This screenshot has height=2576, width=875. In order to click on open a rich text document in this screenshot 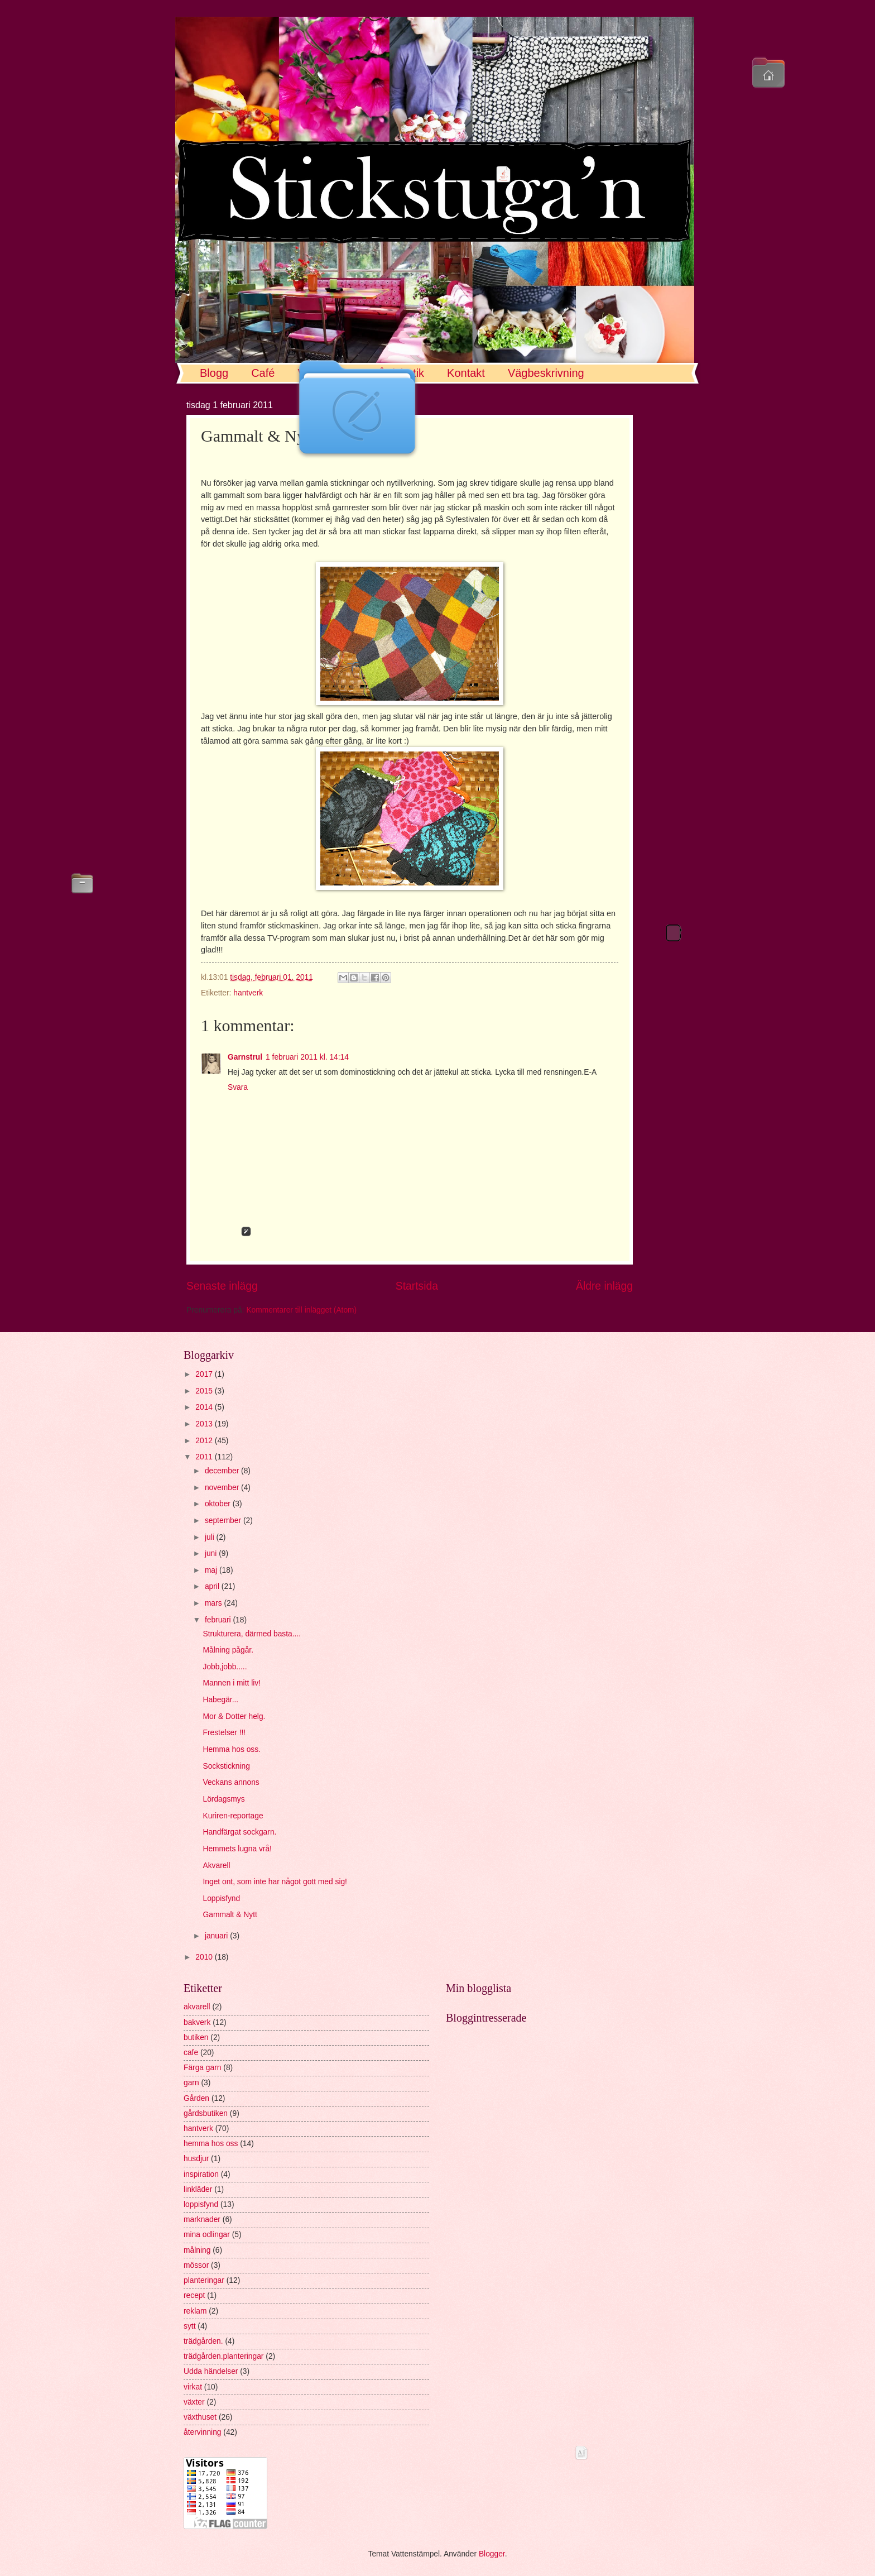, I will do `click(581, 2453)`.